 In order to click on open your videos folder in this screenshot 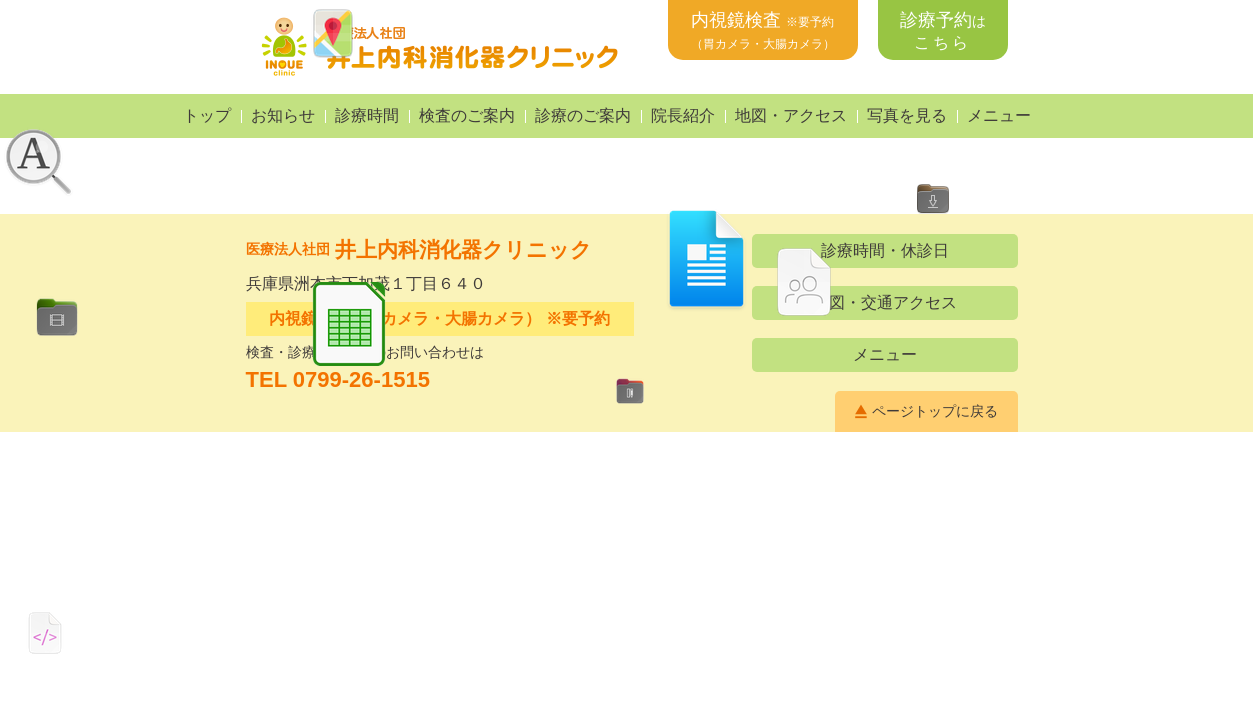, I will do `click(57, 317)`.